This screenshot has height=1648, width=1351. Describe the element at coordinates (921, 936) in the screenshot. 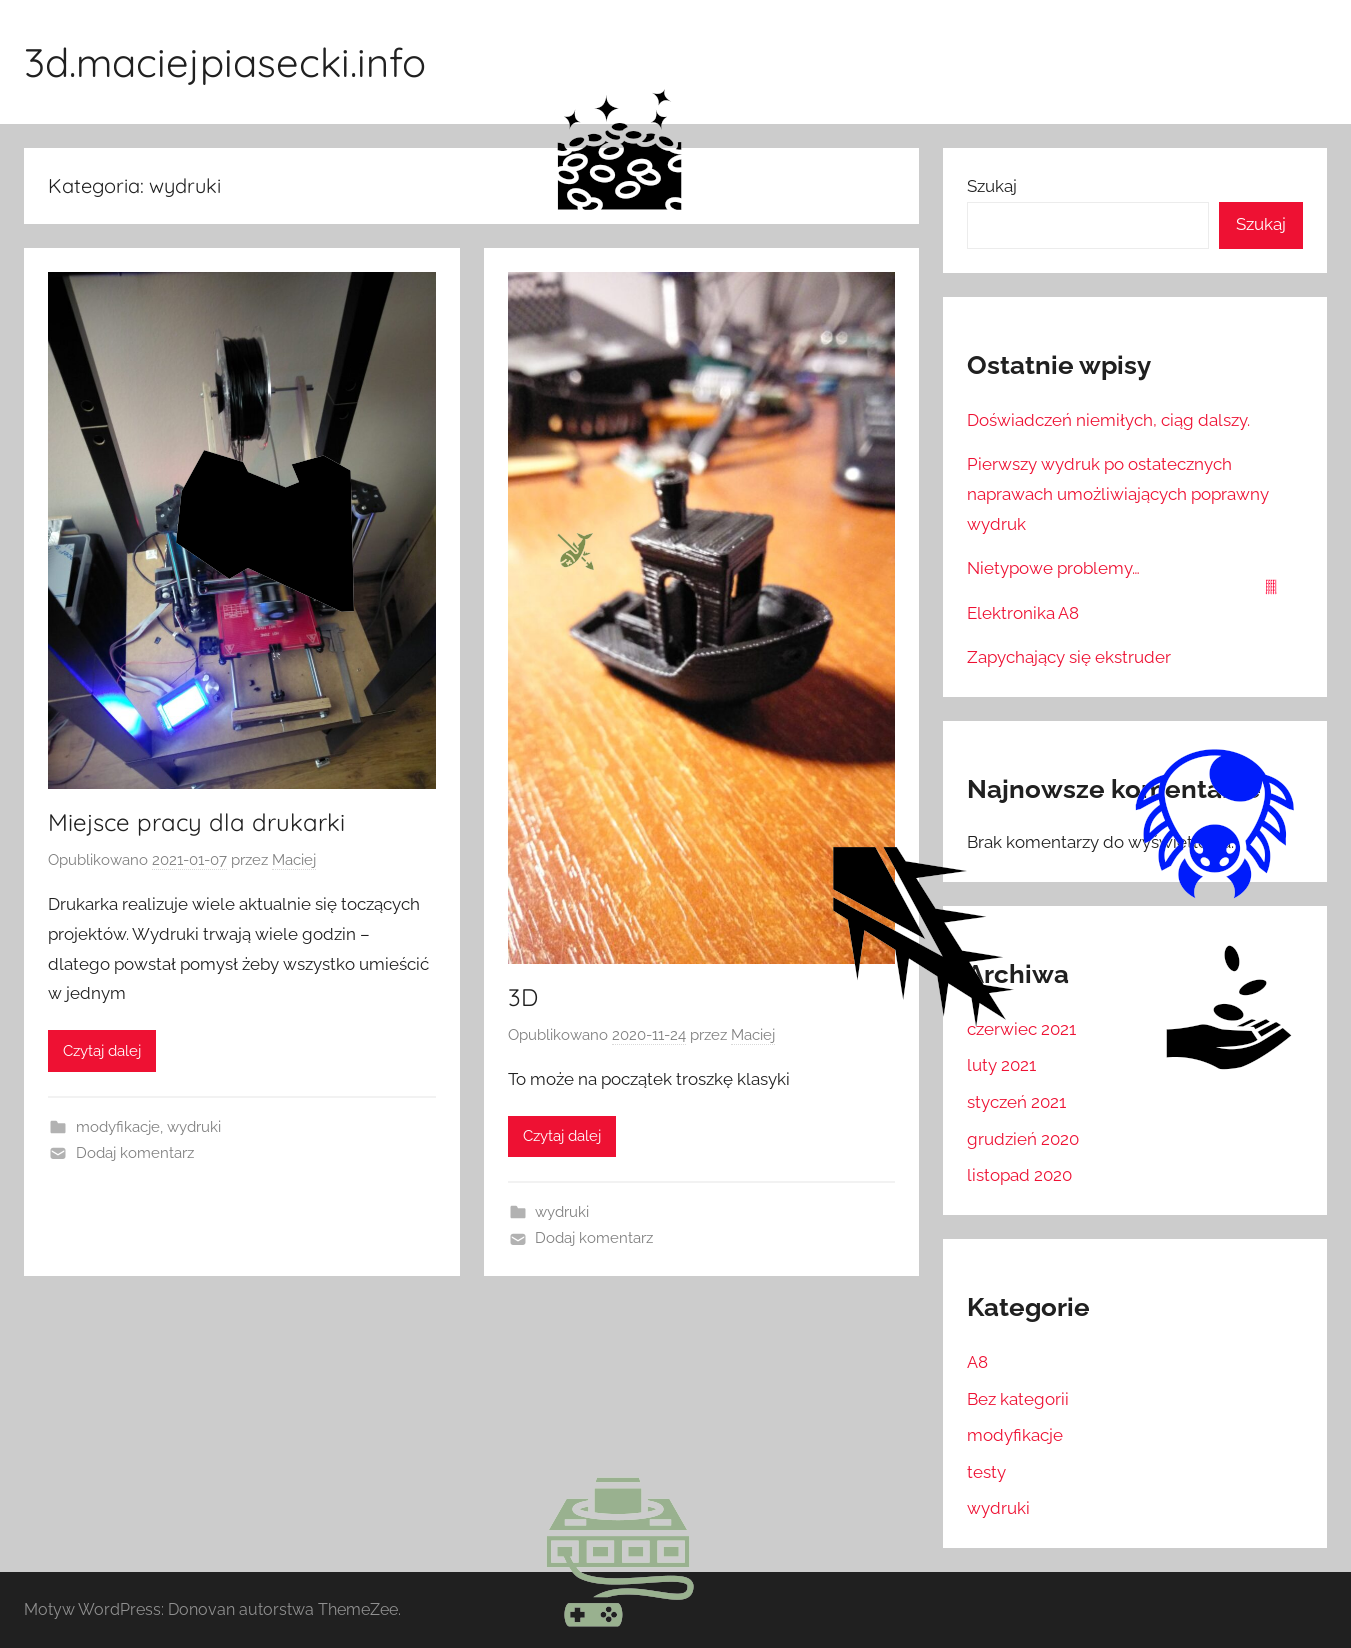

I see `select spiked tail attack for creature` at that location.